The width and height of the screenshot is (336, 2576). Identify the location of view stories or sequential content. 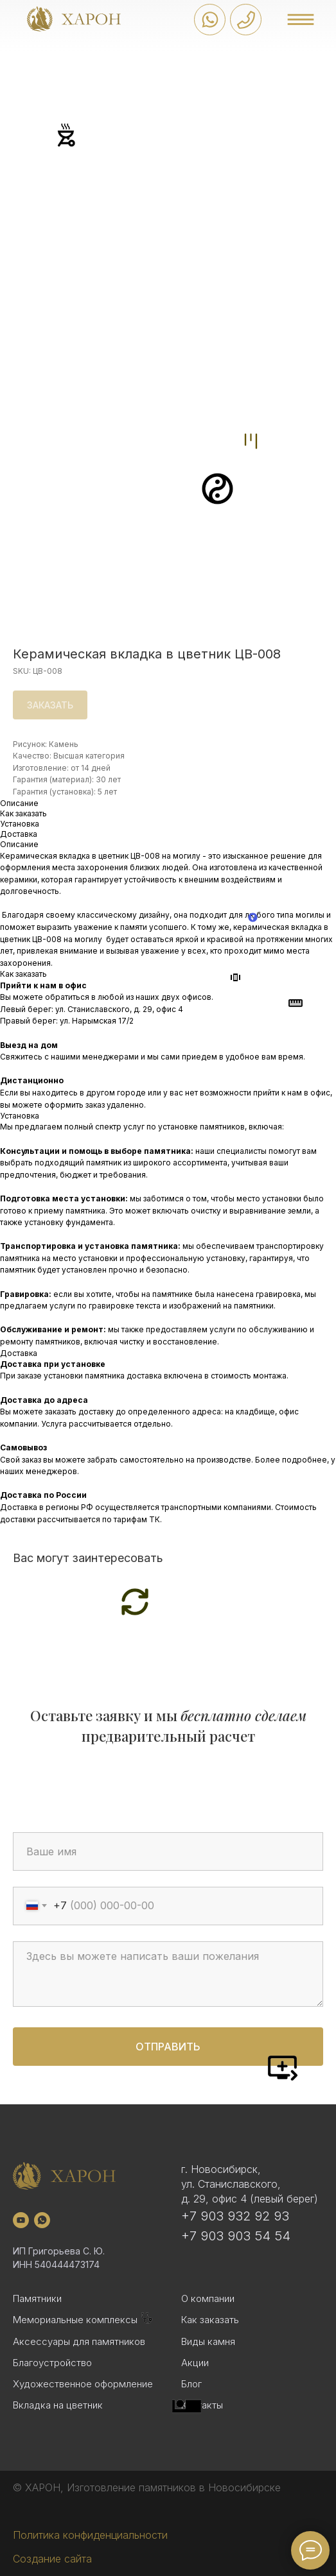
(235, 977).